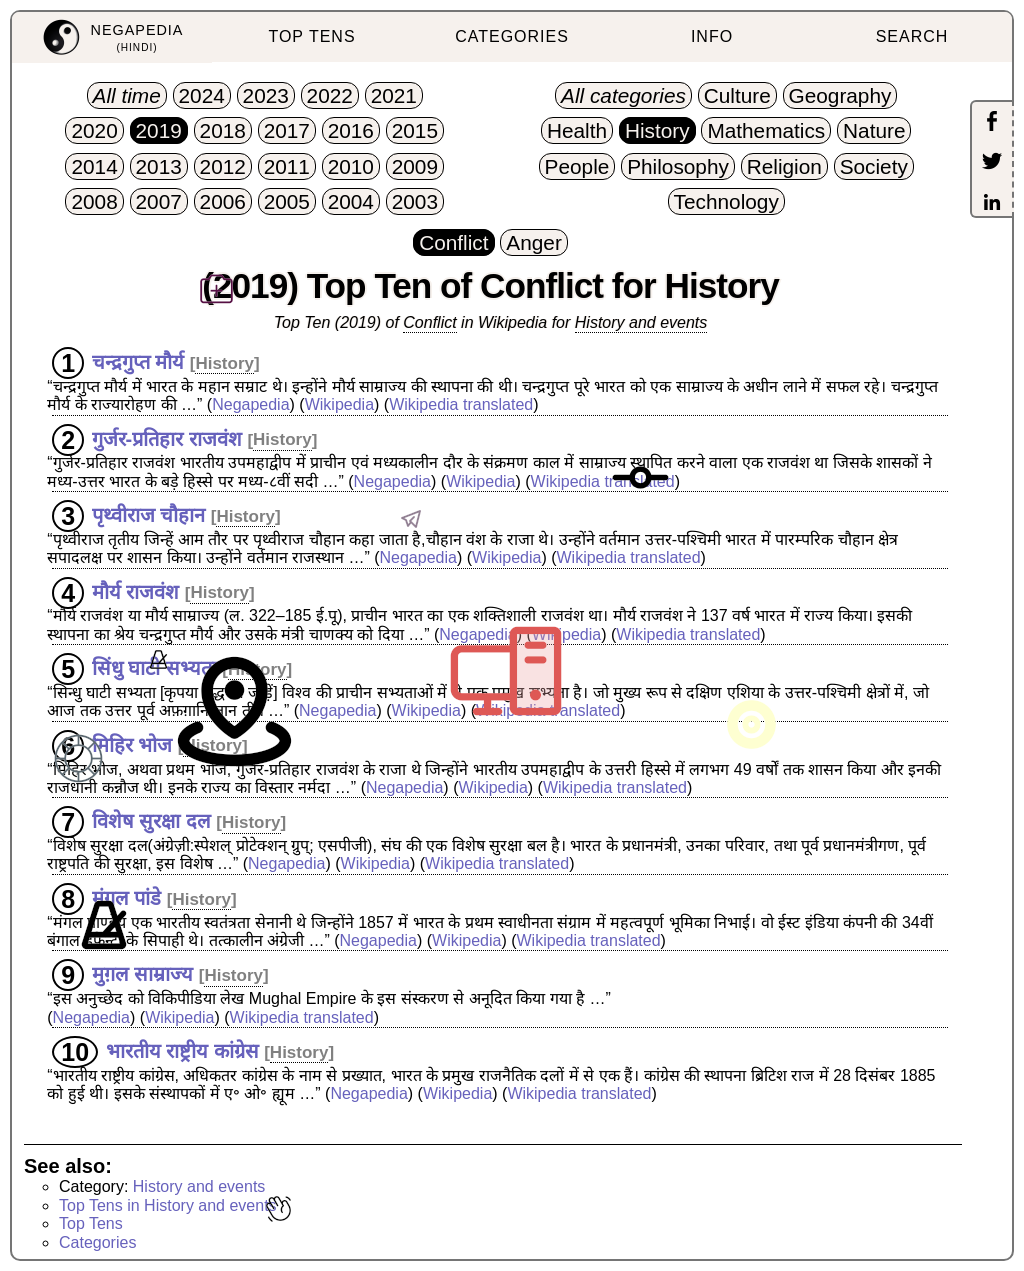 The image size is (1024, 1271). What do you see at coordinates (216, 289) in the screenshot?
I see `add a new photo` at bounding box center [216, 289].